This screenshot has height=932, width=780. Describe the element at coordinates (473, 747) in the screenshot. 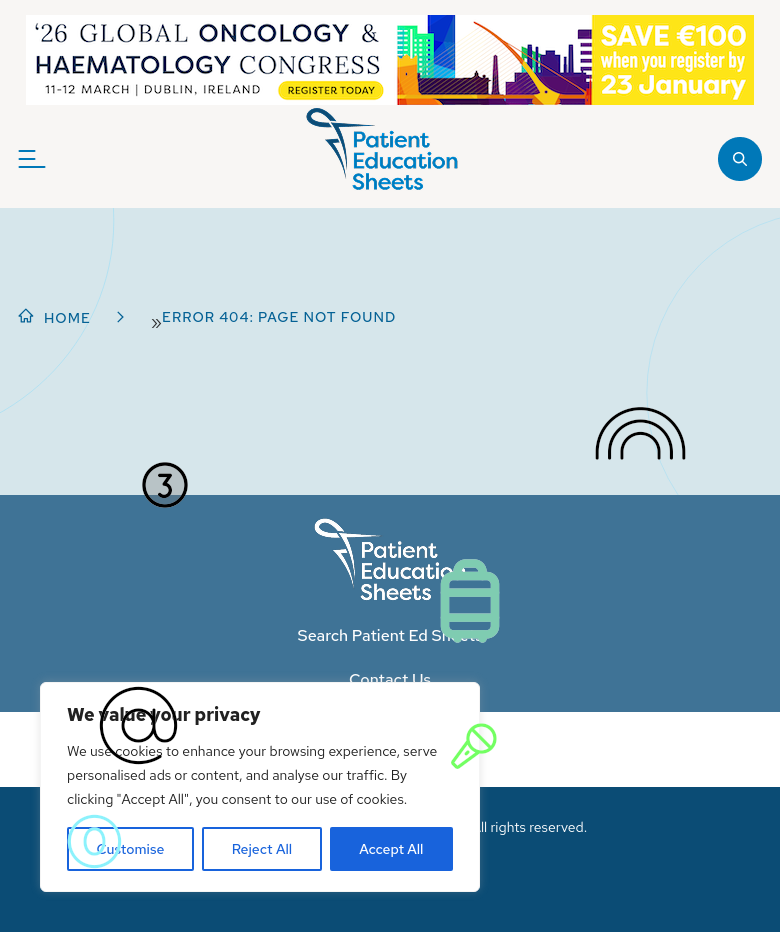

I see `access voice recording or audio input` at that location.